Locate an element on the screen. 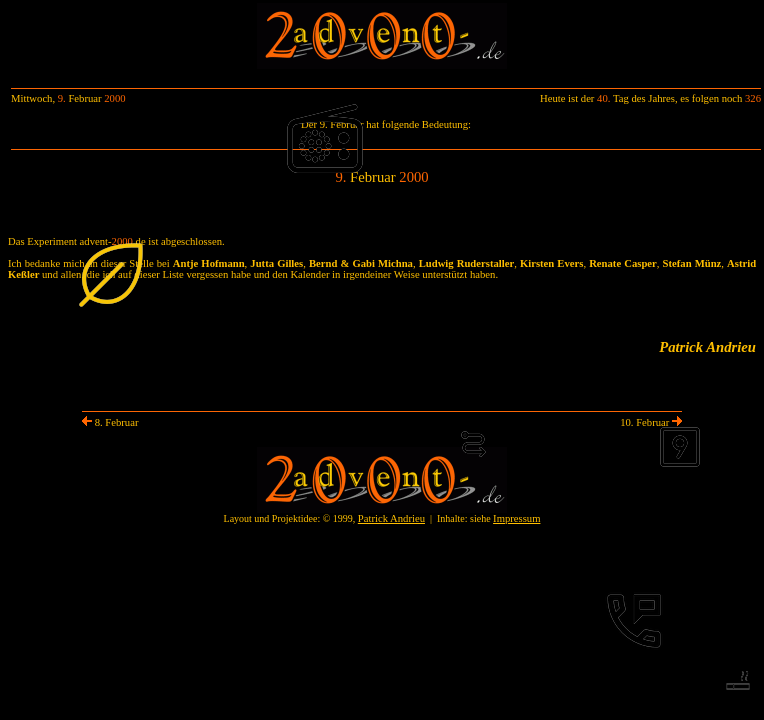 The width and height of the screenshot is (764, 720). access voicemail or phone messages is located at coordinates (634, 621).